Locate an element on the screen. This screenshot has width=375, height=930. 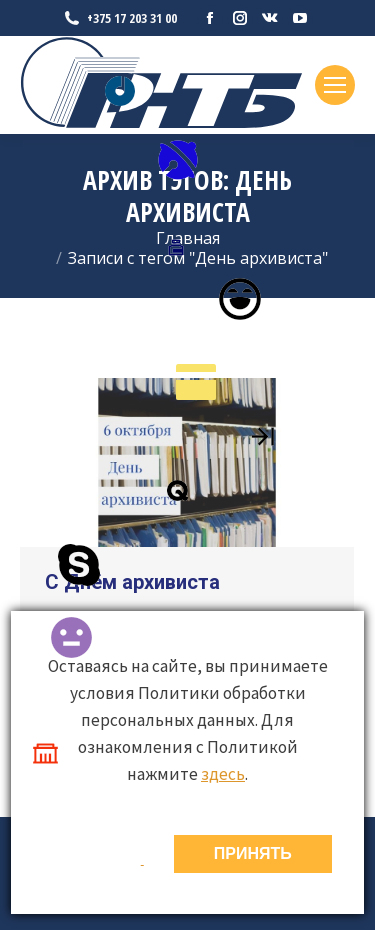
indicates neutral feedback or rating is located at coordinates (71, 637).